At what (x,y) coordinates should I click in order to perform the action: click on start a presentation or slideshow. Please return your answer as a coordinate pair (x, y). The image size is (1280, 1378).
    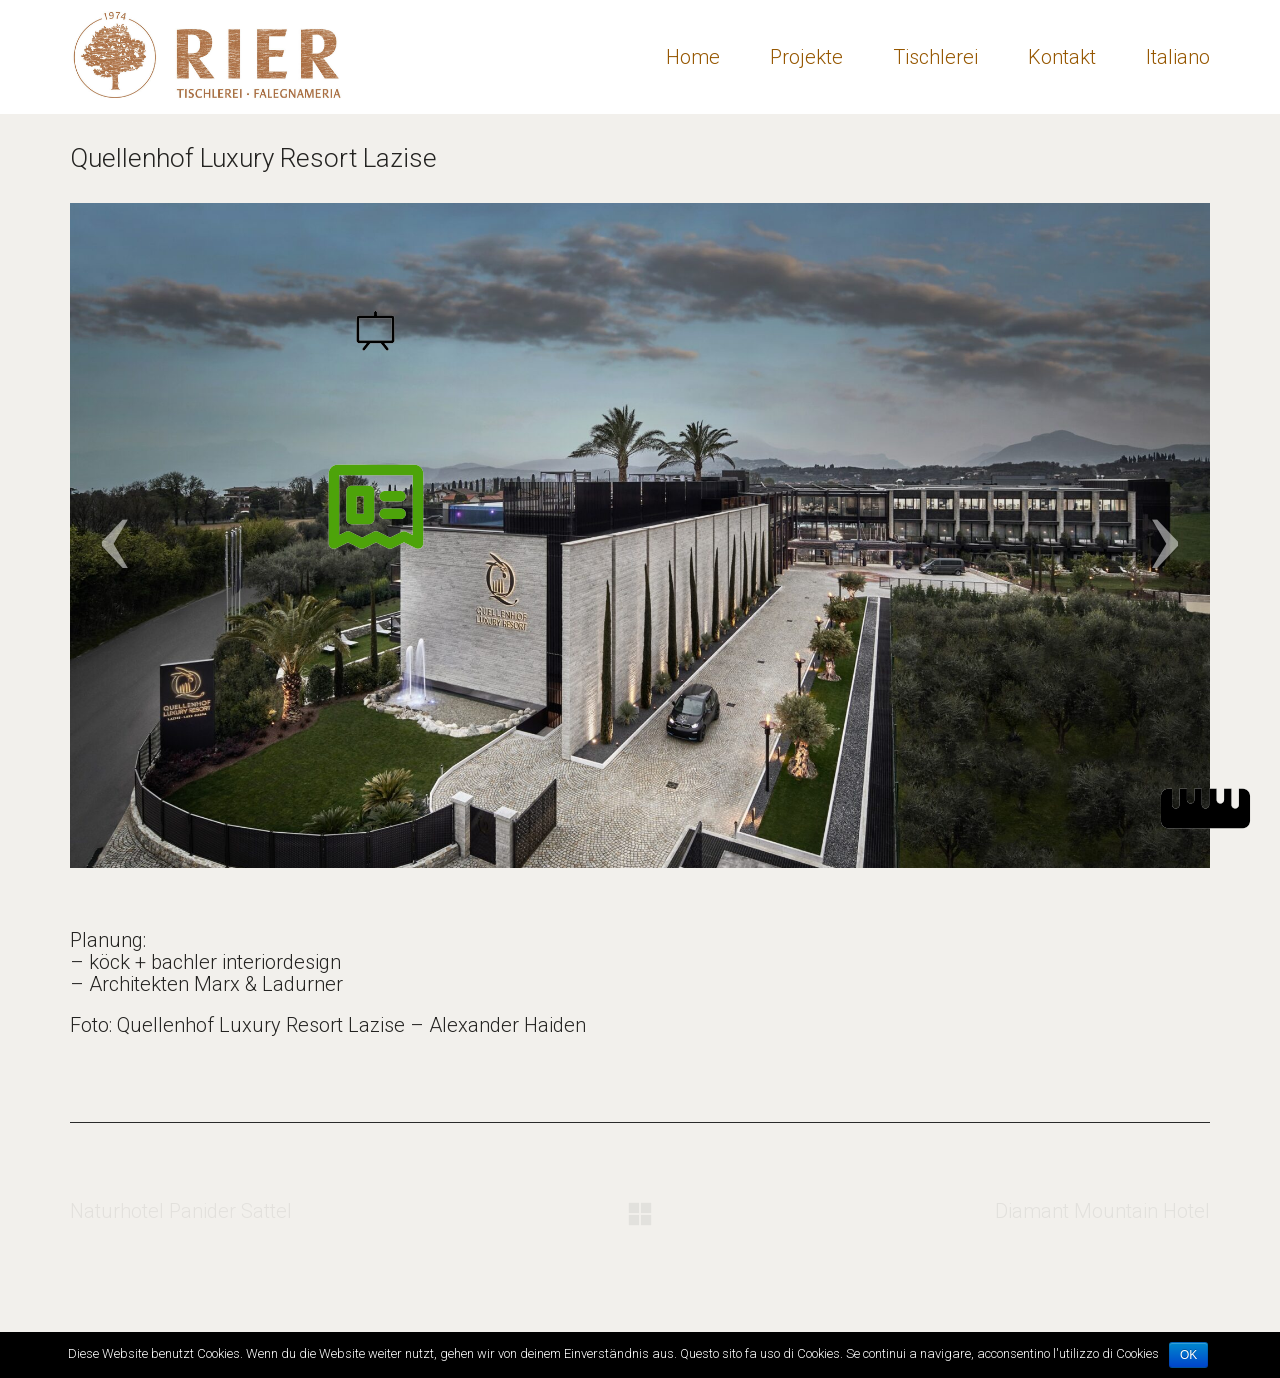
    Looking at the image, I should click on (375, 331).